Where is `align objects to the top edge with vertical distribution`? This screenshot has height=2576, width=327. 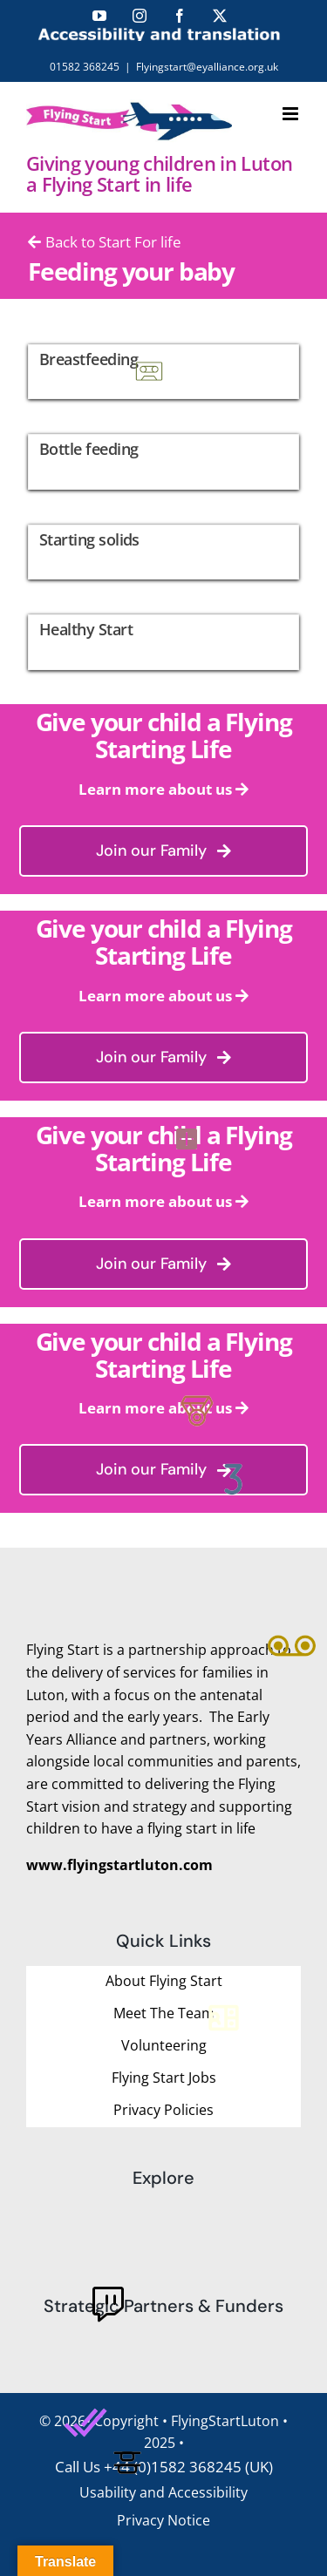 align objects to the top edge with vertical distribution is located at coordinates (127, 2463).